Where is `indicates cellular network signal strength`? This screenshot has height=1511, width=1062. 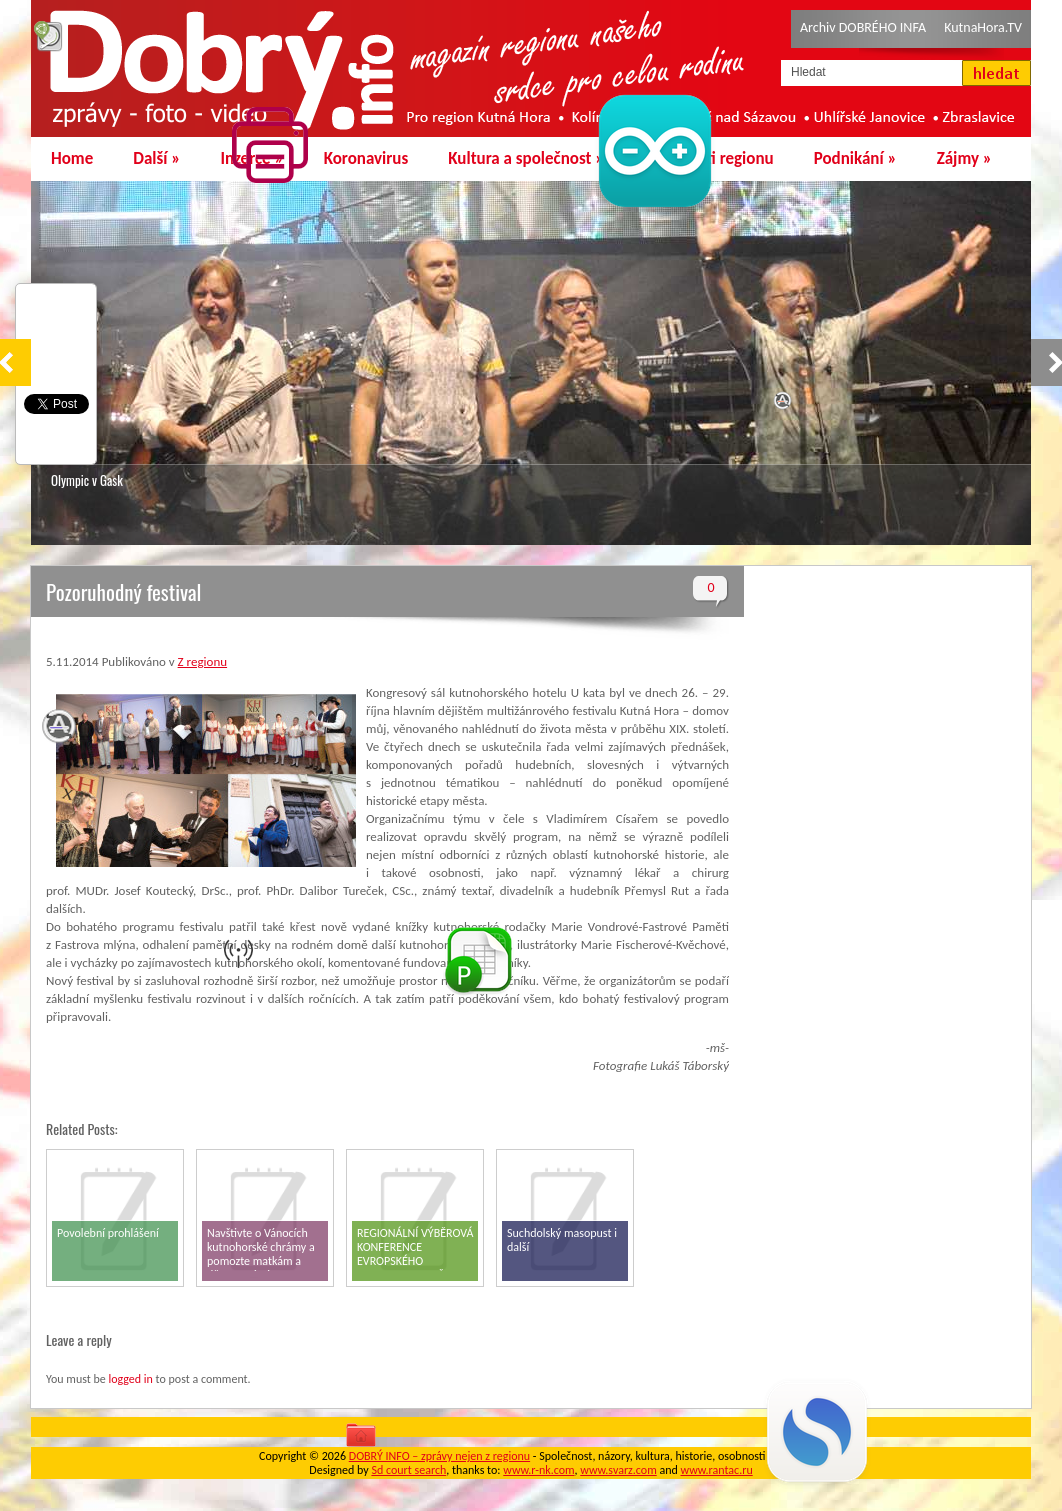
indicates cellular network signal strength is located at coordinates (238, 953).